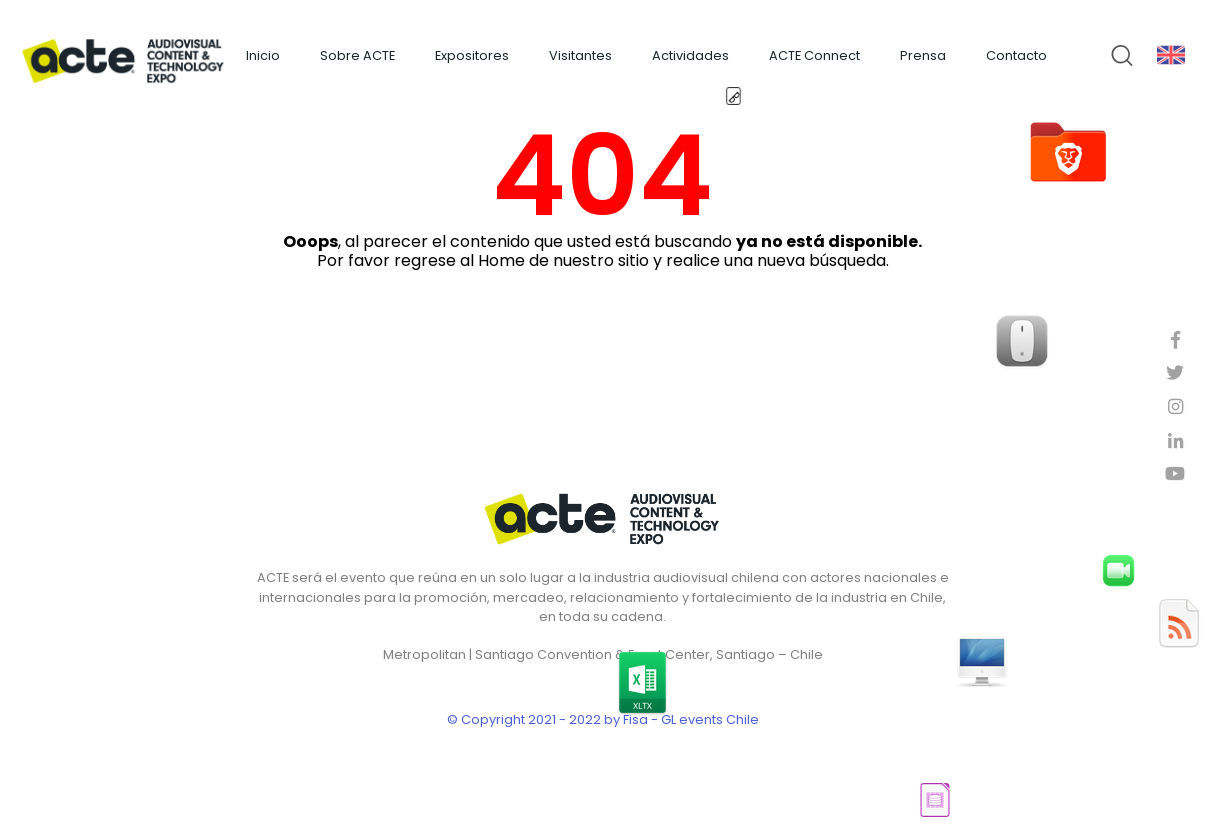 The height and width of the screenshot is (827, 1205). Describe the element at coordinates (1068, 154) in the screenshot. I see `open Brave browser downloads folder` at that location.